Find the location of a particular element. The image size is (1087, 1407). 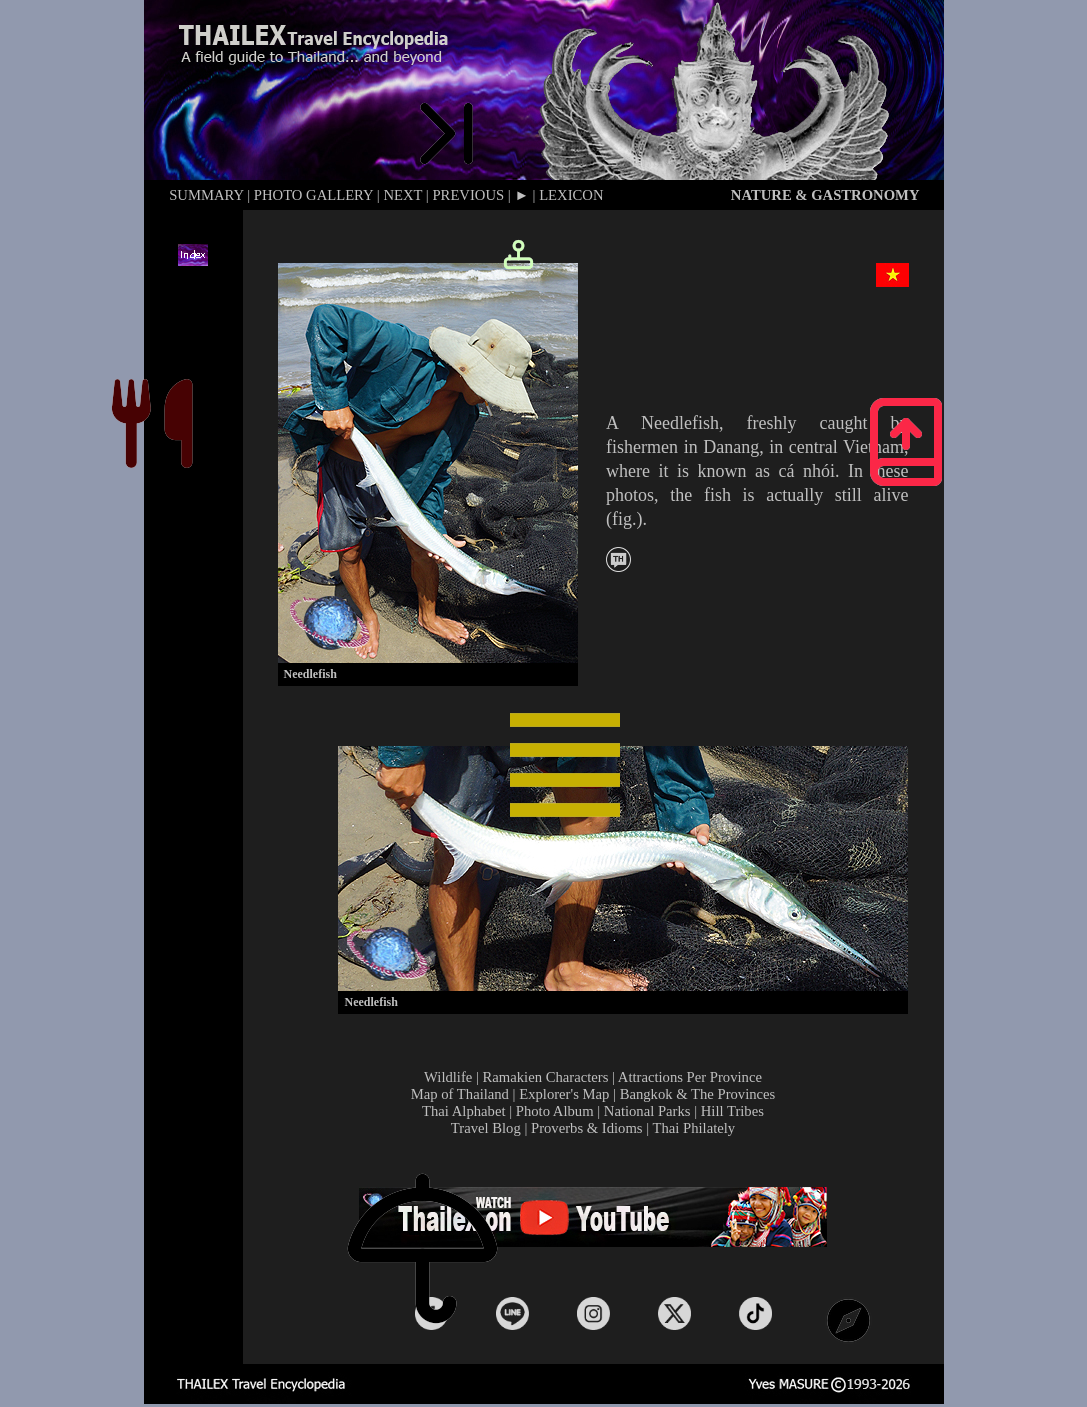

access game controller settings is located at coordinates (518, 254).